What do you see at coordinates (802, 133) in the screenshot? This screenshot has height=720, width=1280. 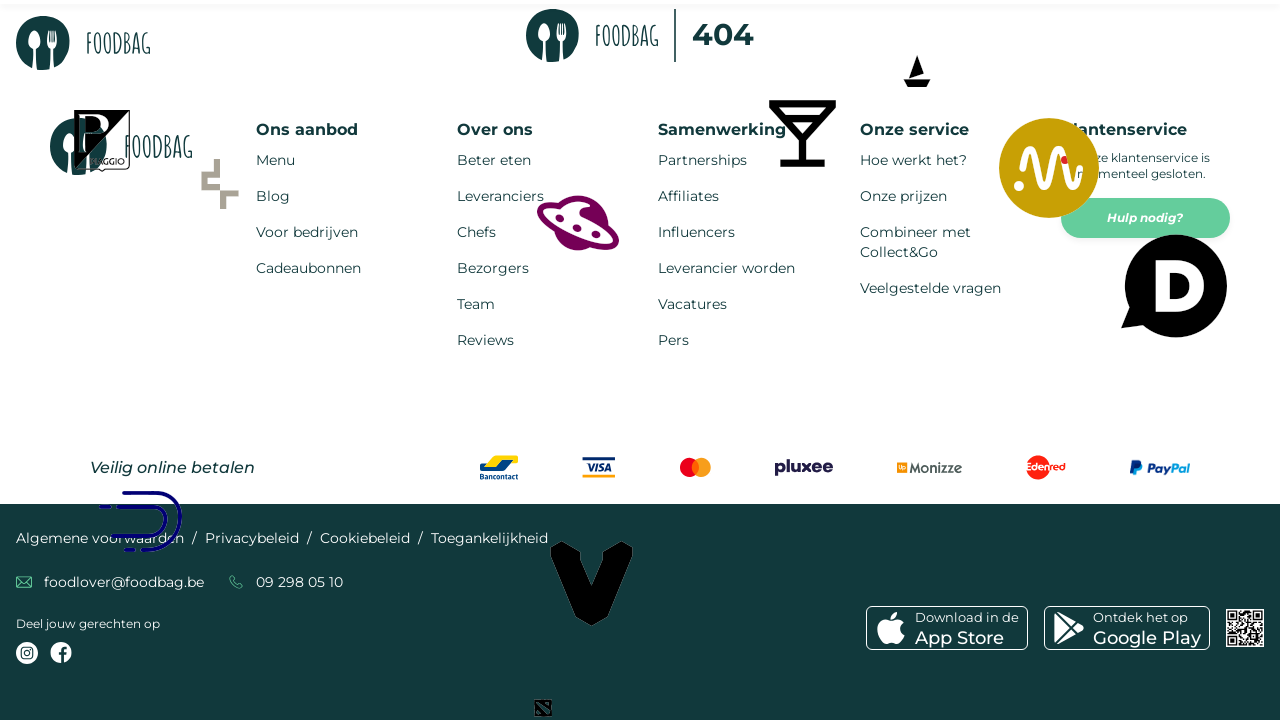 I see `view drink or cocktail menu` at bounding box center [802, 133].